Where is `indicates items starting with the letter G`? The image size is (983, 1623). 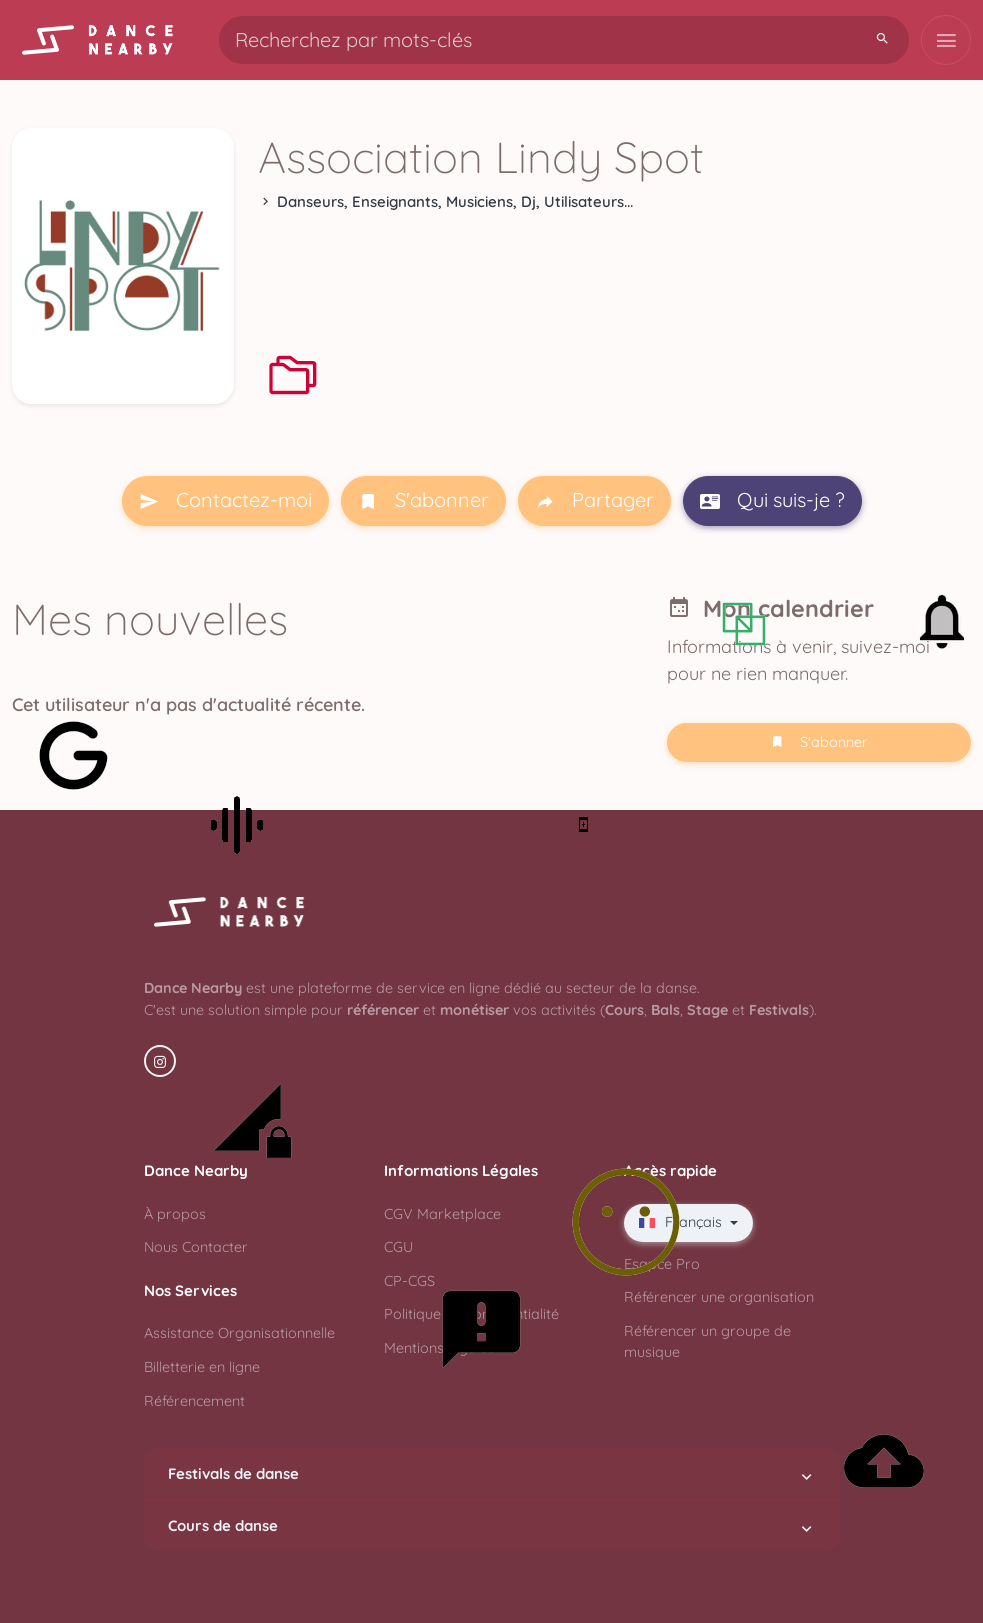
indicates items starting with the letter G is located at coordinates (73, 755).